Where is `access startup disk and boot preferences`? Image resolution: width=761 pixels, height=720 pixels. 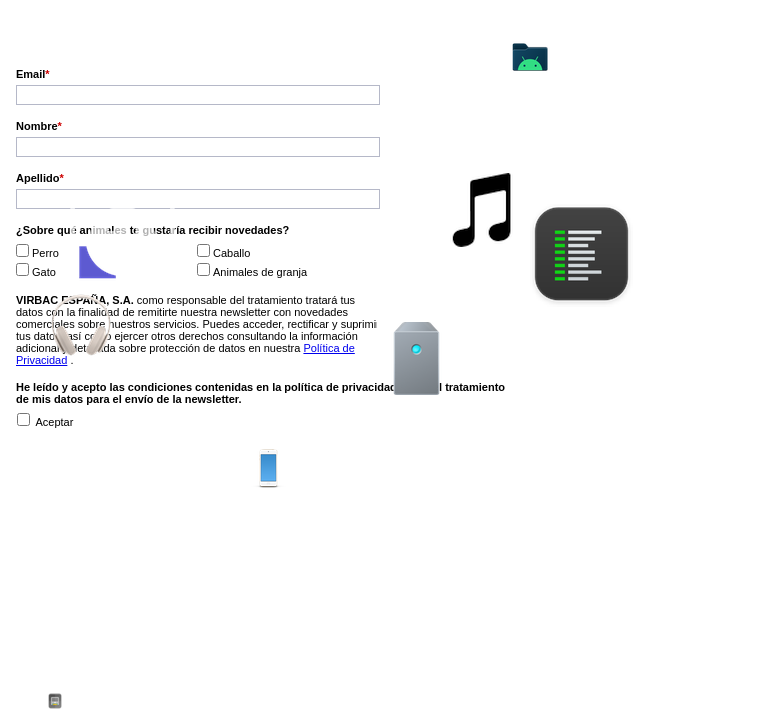 access startup disk and boot preferences is located at coordinates (581, 255).